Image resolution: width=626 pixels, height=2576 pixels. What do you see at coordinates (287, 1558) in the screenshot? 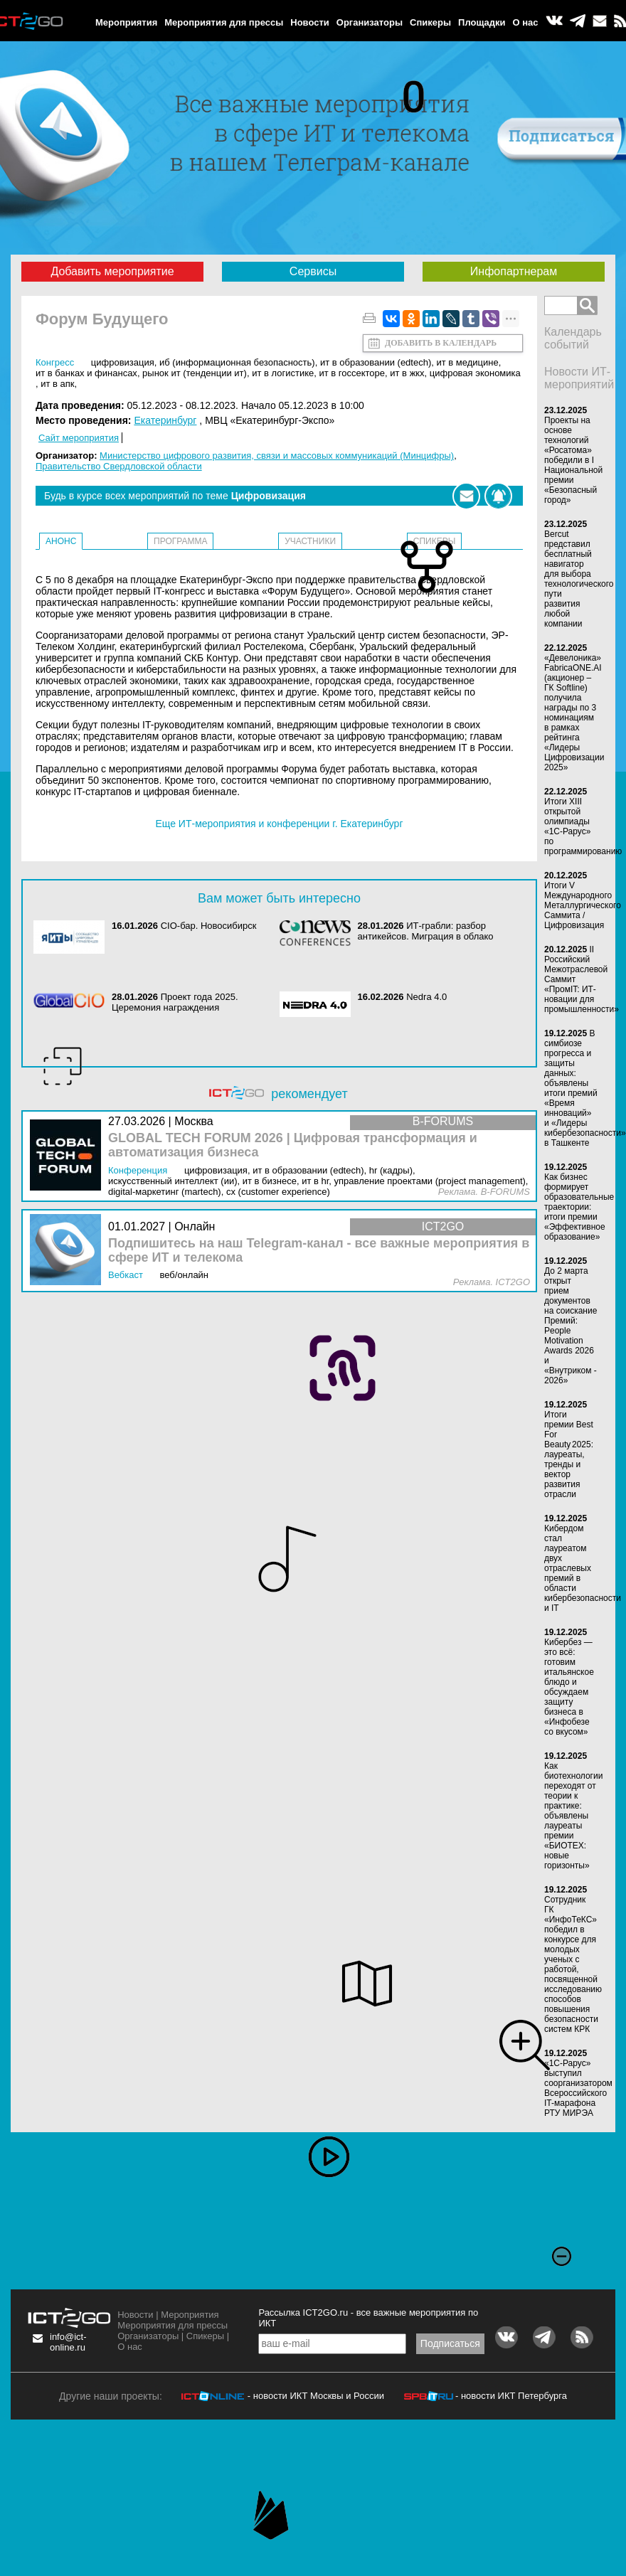
I see `access music or audio player` at bounding box center [287, 1558].